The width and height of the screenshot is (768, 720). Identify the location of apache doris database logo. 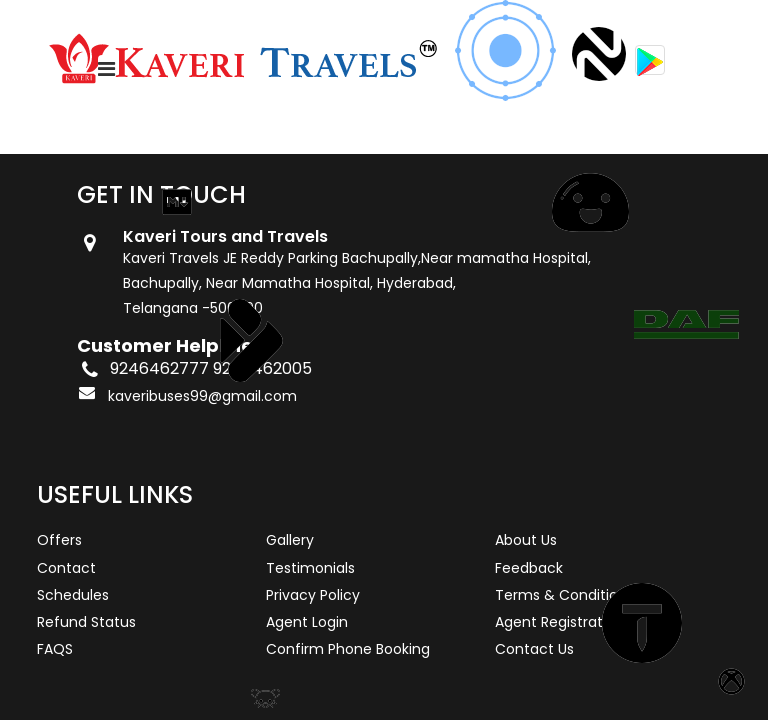
(251, 340).